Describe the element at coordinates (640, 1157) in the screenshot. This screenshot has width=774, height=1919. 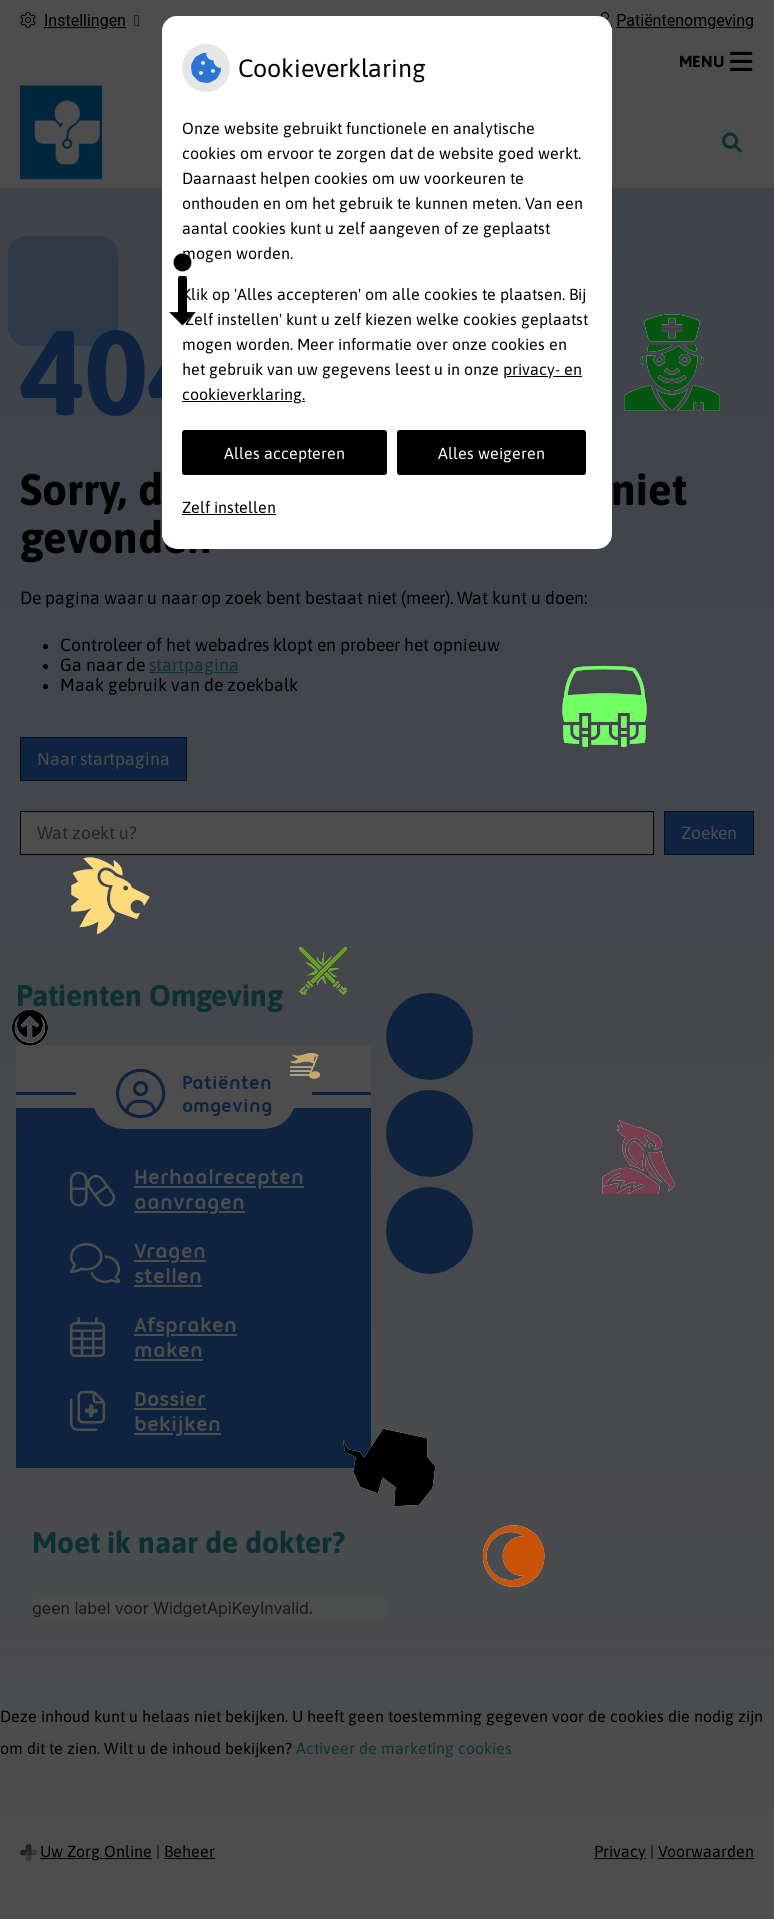
I see `shoebill stork bird icon` at that location.